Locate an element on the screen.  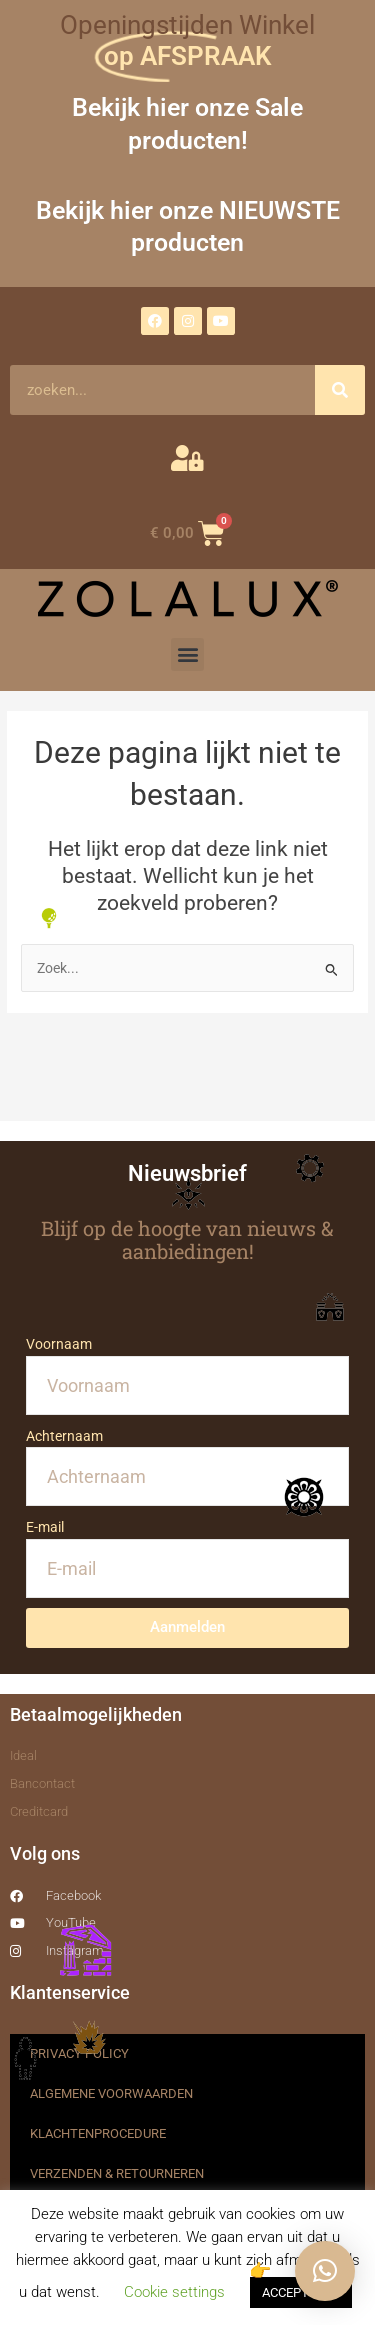
toggle invisibility or stealth mode is located at coordinates (25, 2058).